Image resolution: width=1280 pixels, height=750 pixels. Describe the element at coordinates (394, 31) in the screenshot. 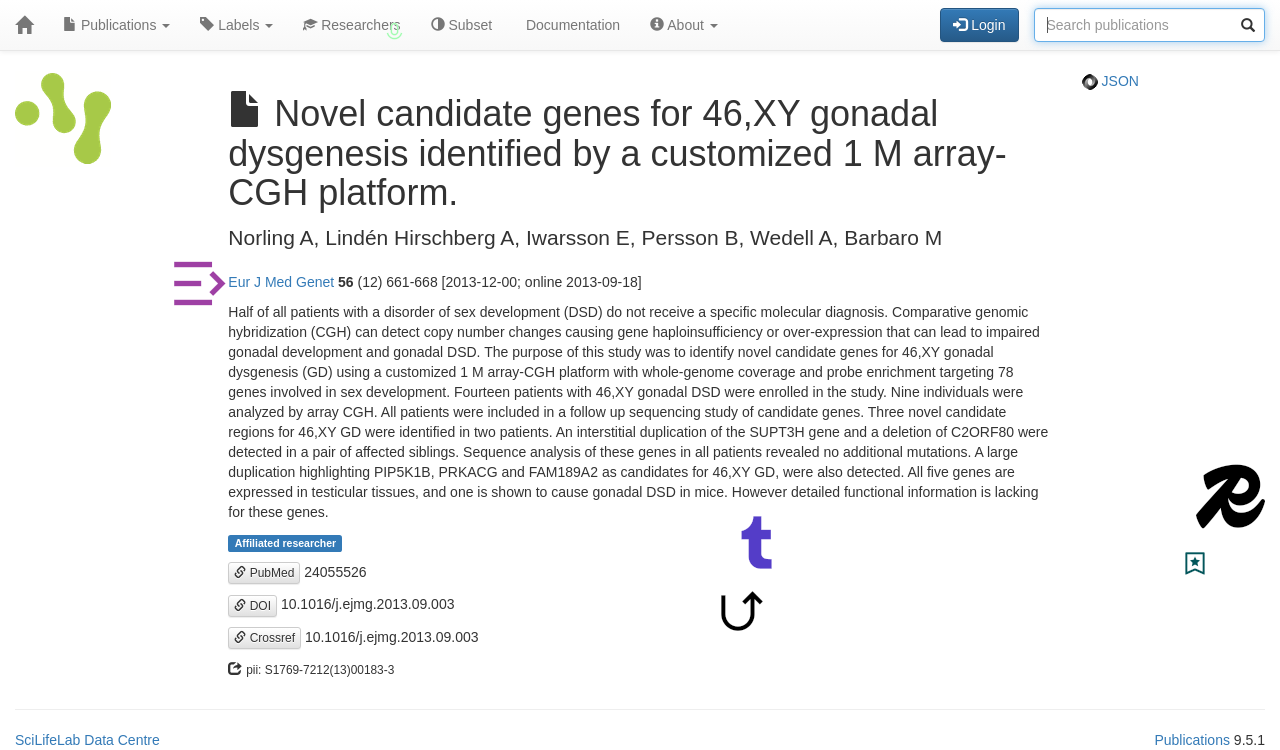

I see `tap to start voice recording` at that location.